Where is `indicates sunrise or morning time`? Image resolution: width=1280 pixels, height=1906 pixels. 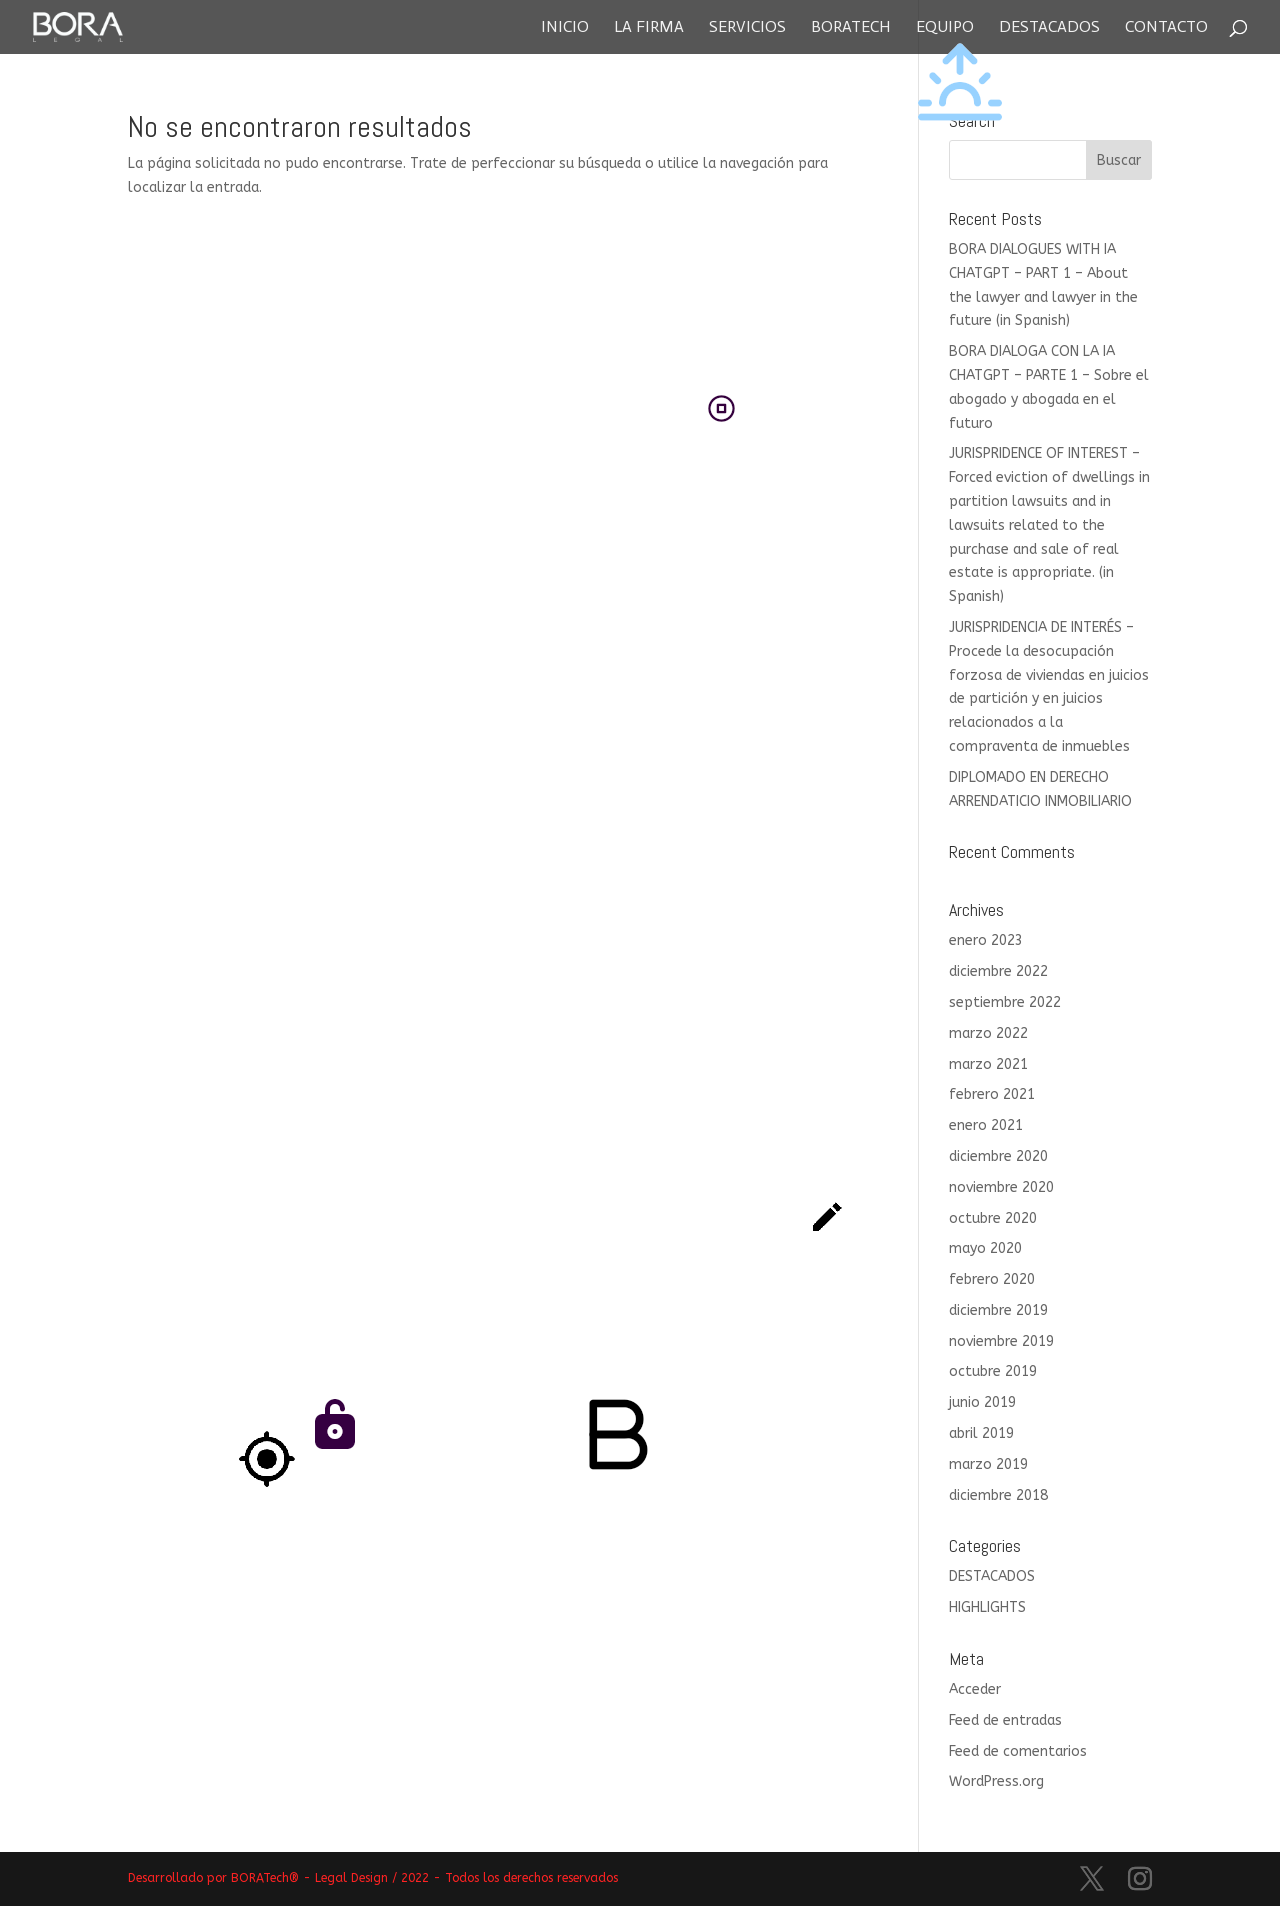
indicates sunrise or morning time is located at coordinates (960, 82).